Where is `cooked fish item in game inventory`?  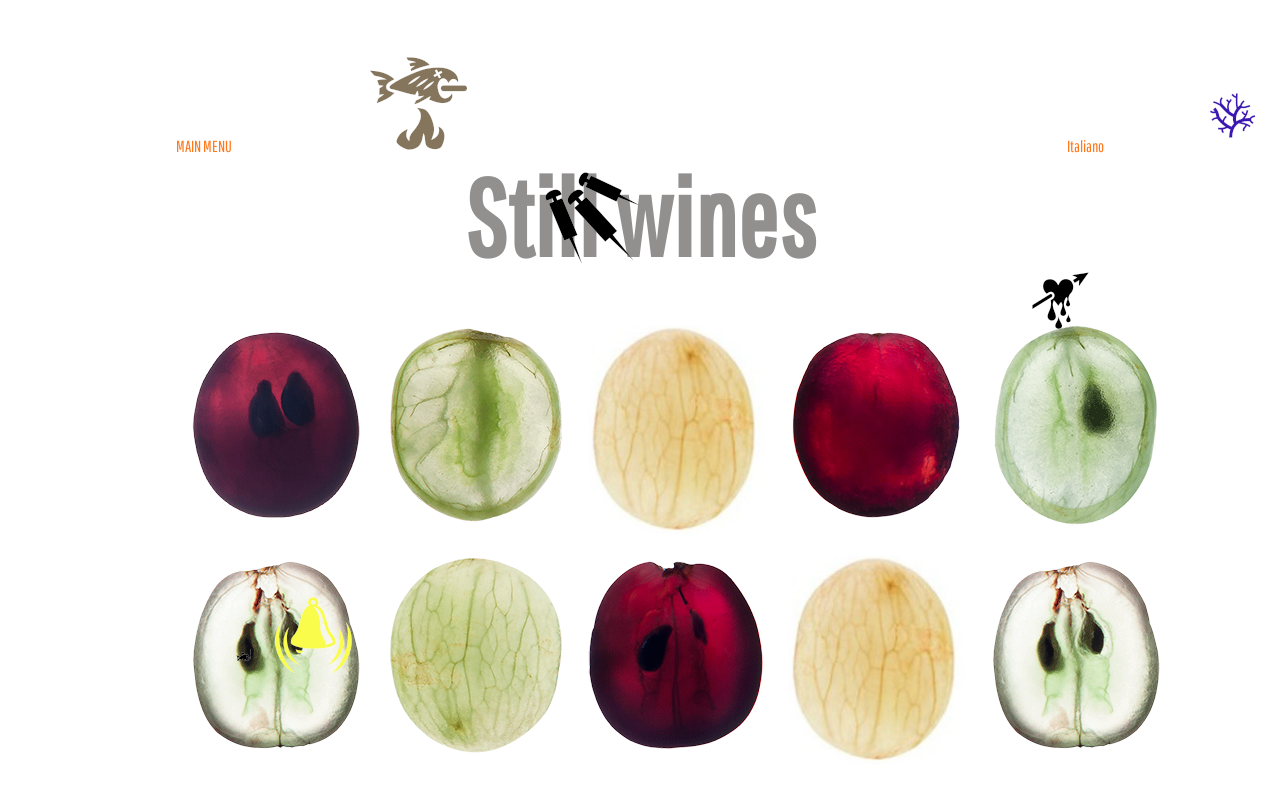 cooked fish item in game inventory is located at coordinates (418, 103).